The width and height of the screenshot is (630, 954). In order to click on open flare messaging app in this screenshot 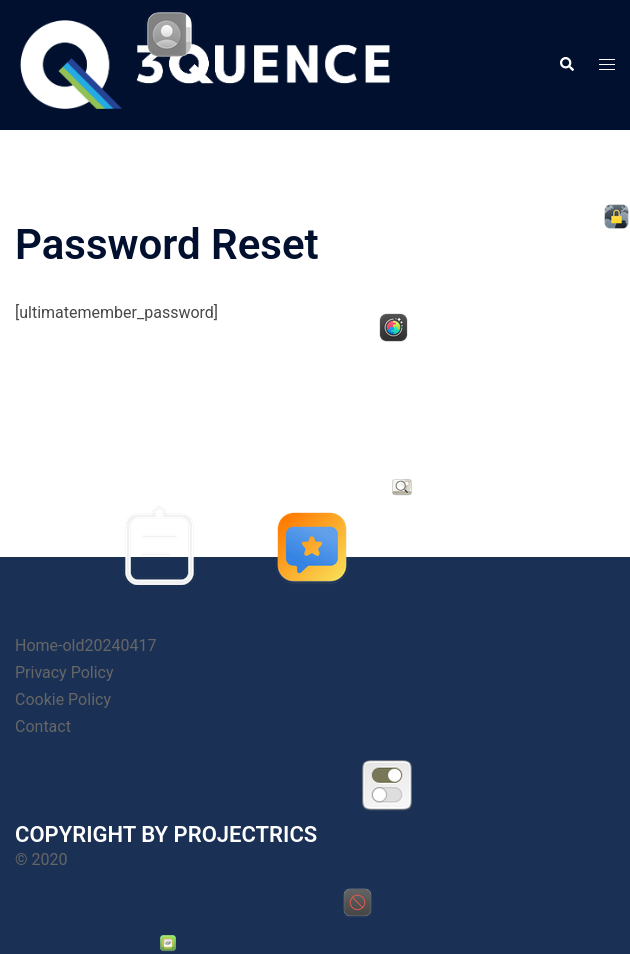, I will do `click(312, 547)`.